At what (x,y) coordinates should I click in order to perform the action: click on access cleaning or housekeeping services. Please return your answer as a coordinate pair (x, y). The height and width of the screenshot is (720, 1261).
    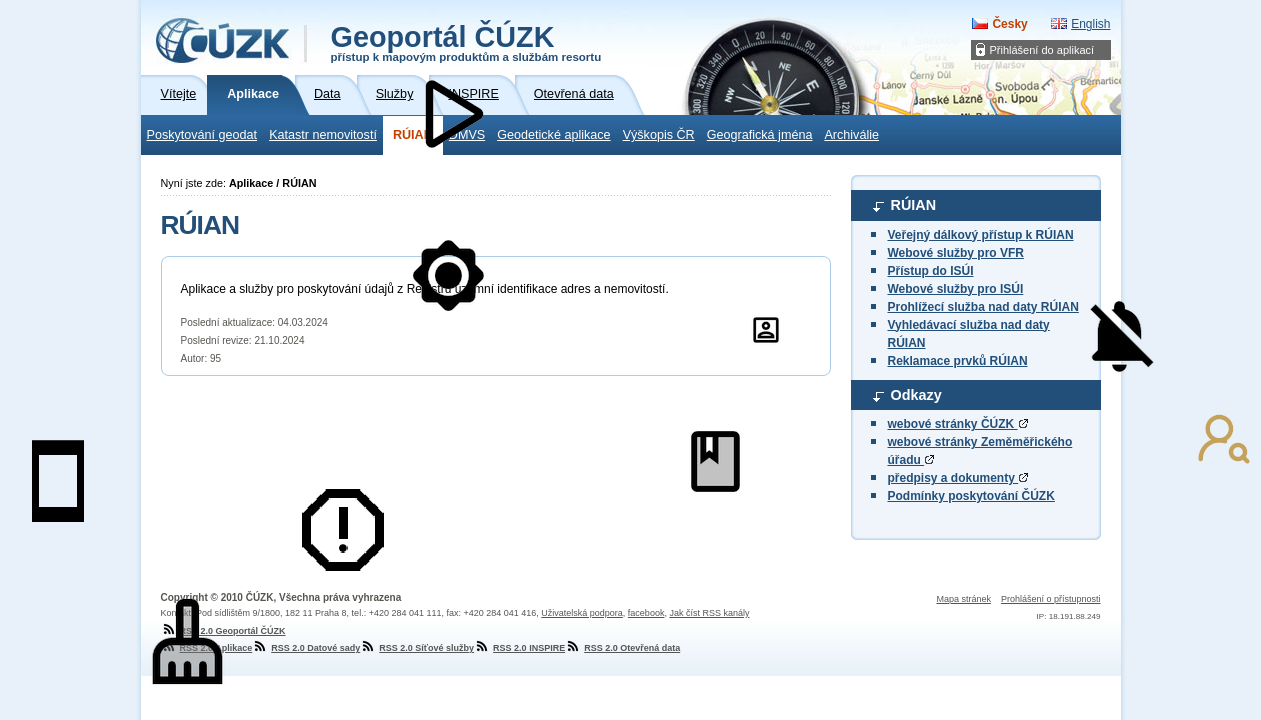
    Looking at the image, I should click on (187, 641).